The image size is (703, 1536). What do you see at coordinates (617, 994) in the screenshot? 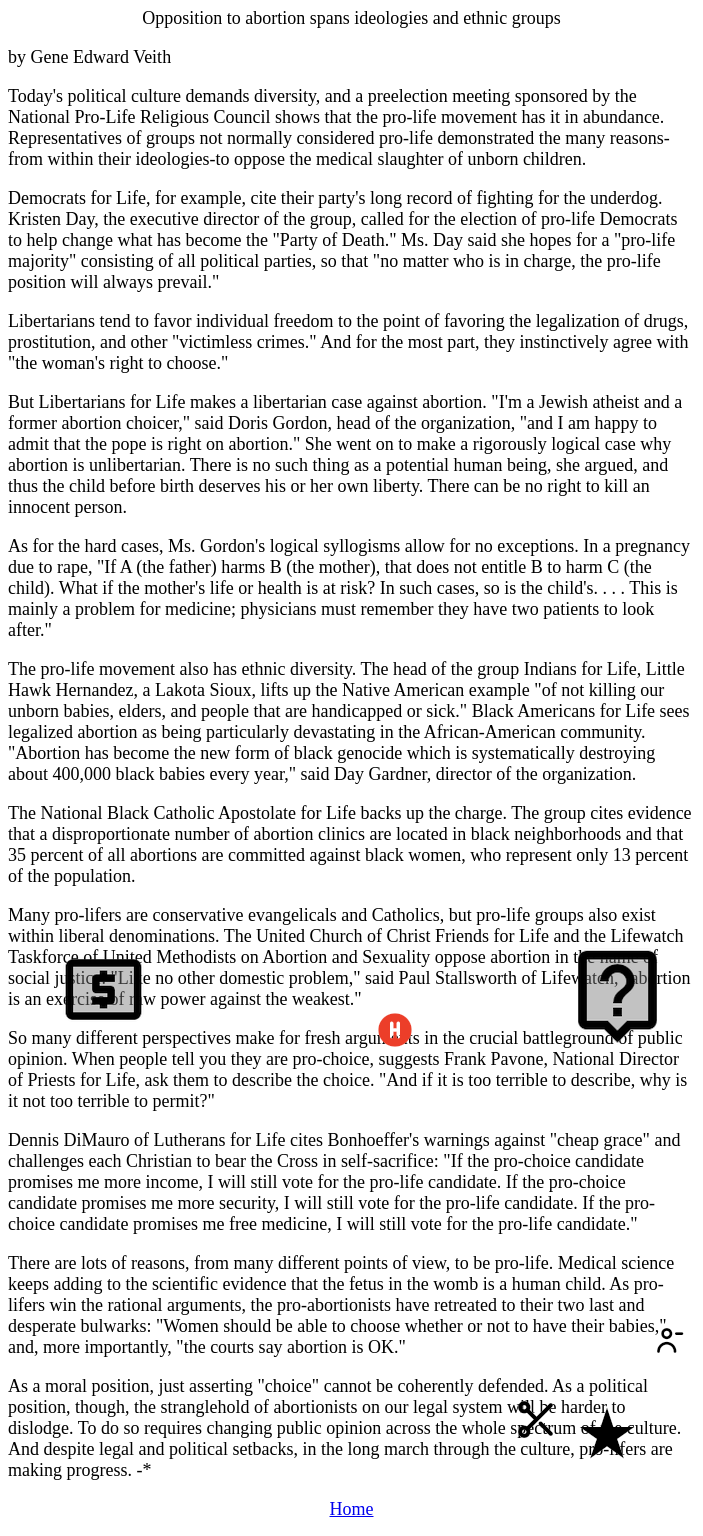
I see `access live help or support chat` at bounding box center [617, 994].